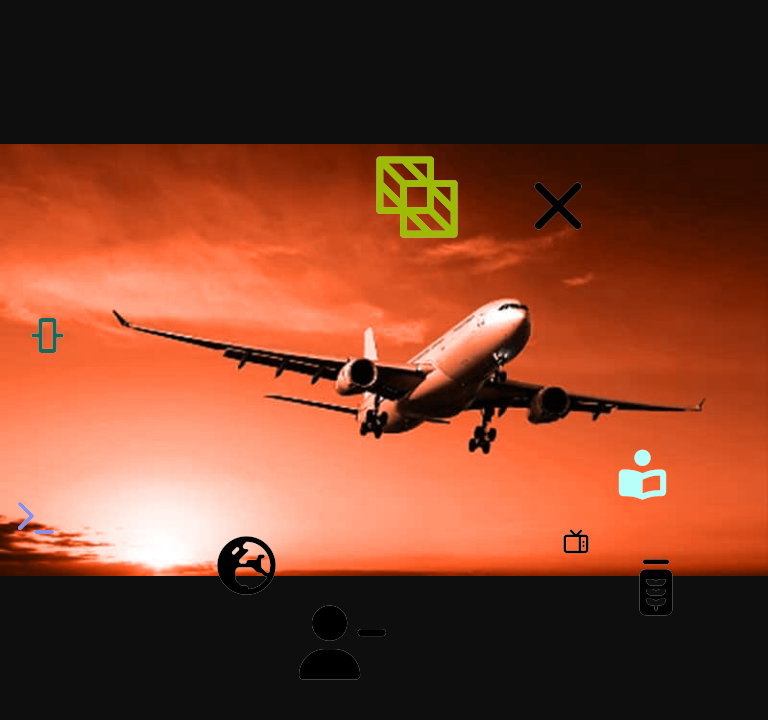  I want to click on close or dismiss a dialog, so click(558, 206).